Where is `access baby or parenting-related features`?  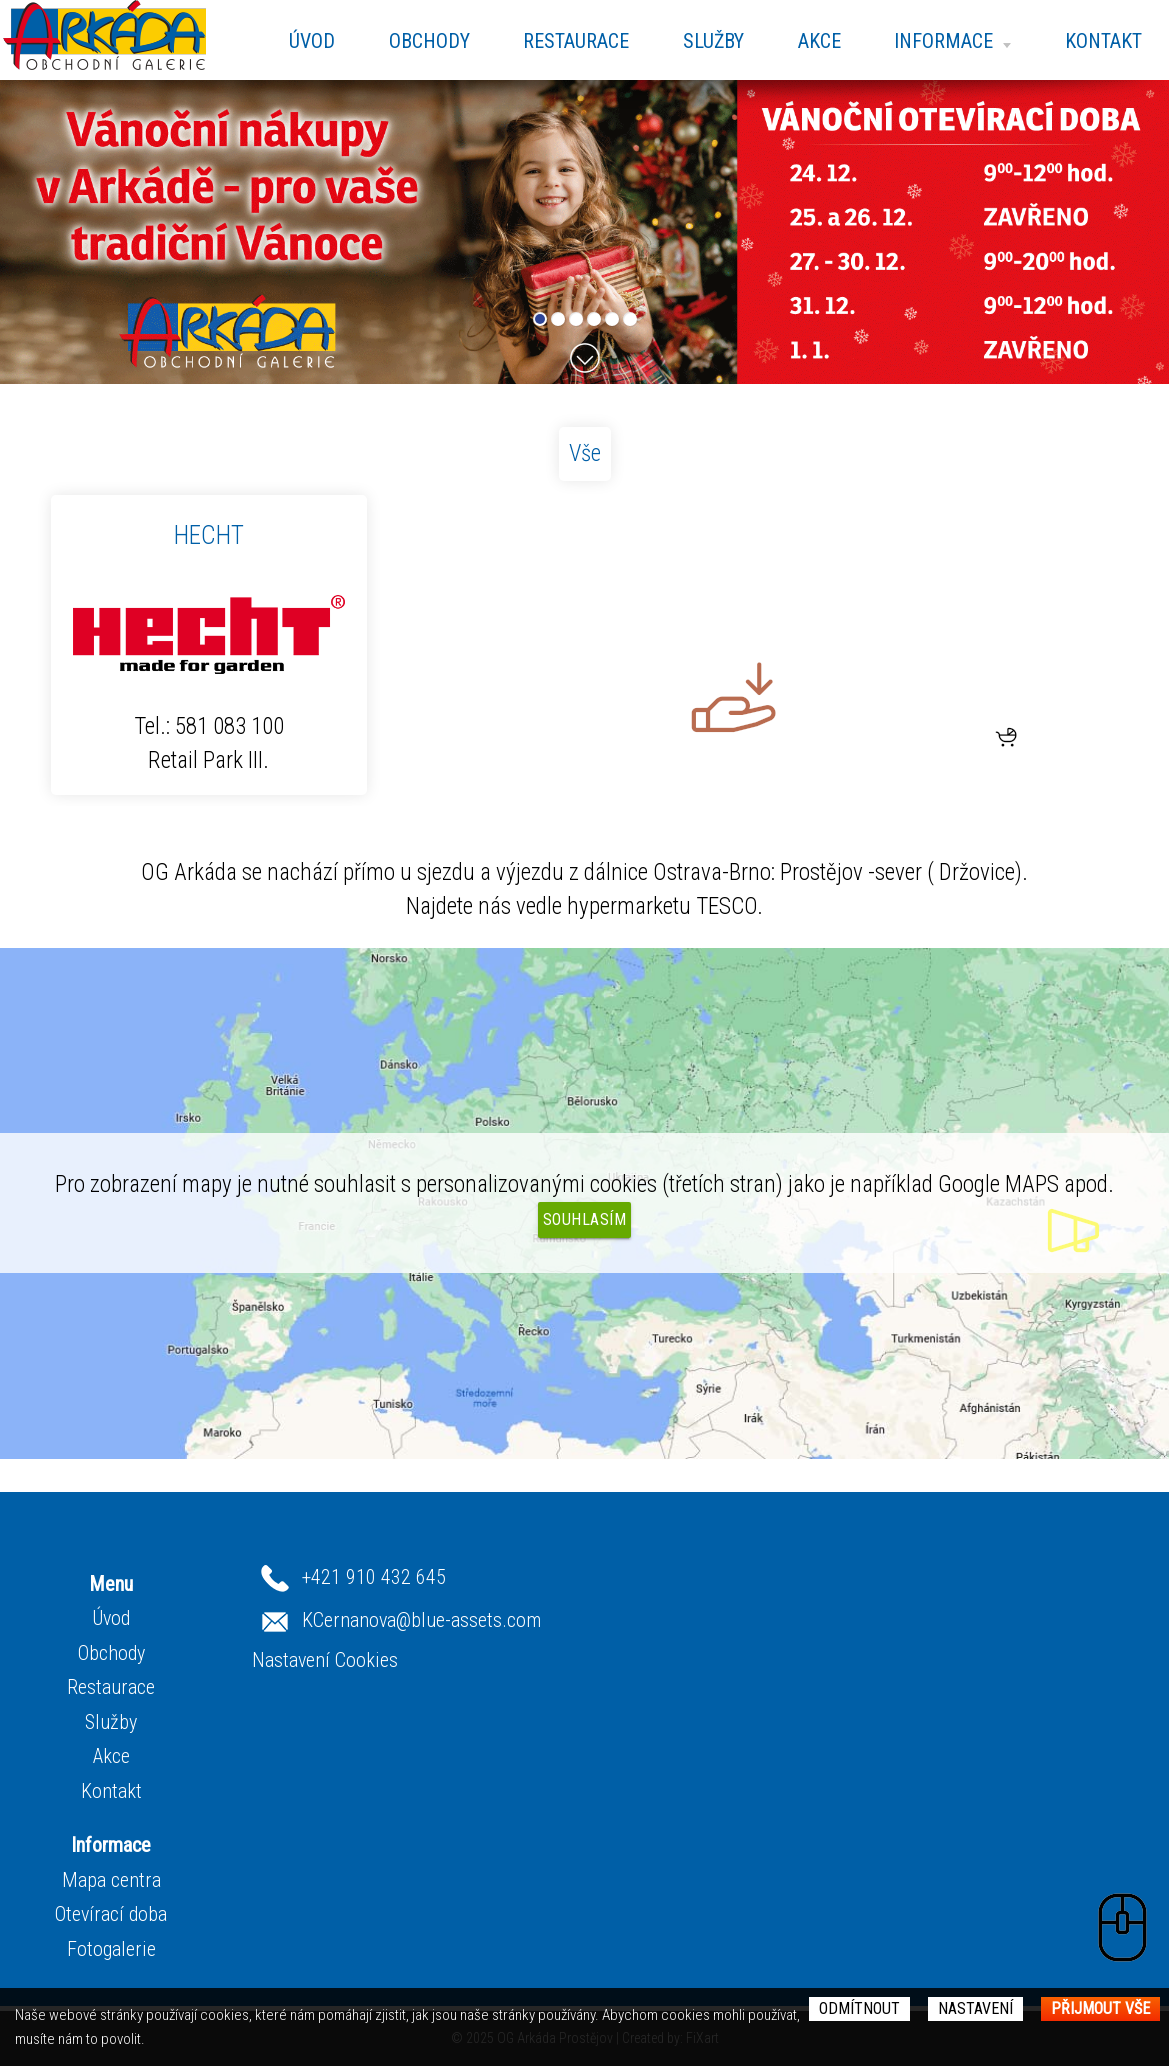 access baby or parenting-related features is located at coordinates (1006, 736).